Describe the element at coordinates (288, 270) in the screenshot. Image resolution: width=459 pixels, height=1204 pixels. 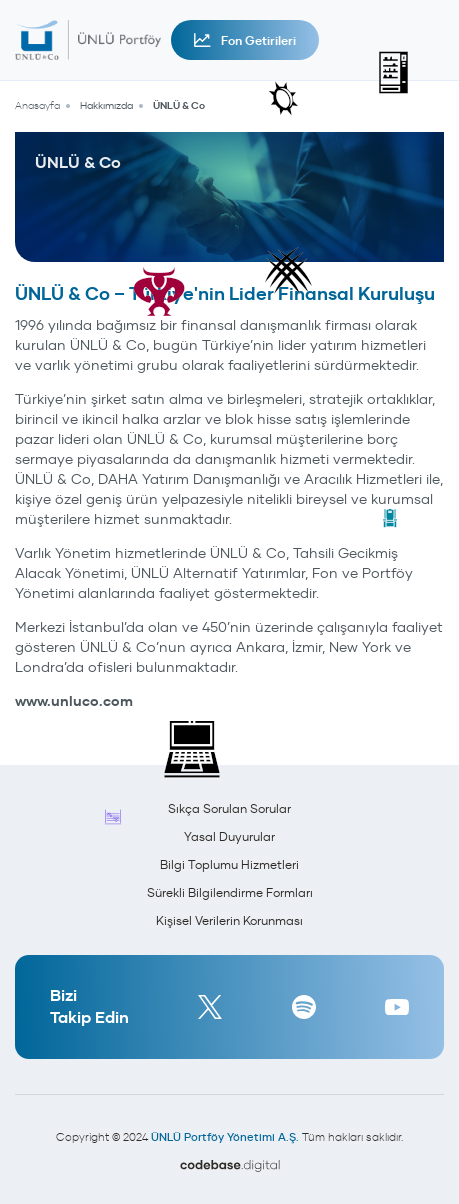
I see `attack or slash action in a game` at that location.